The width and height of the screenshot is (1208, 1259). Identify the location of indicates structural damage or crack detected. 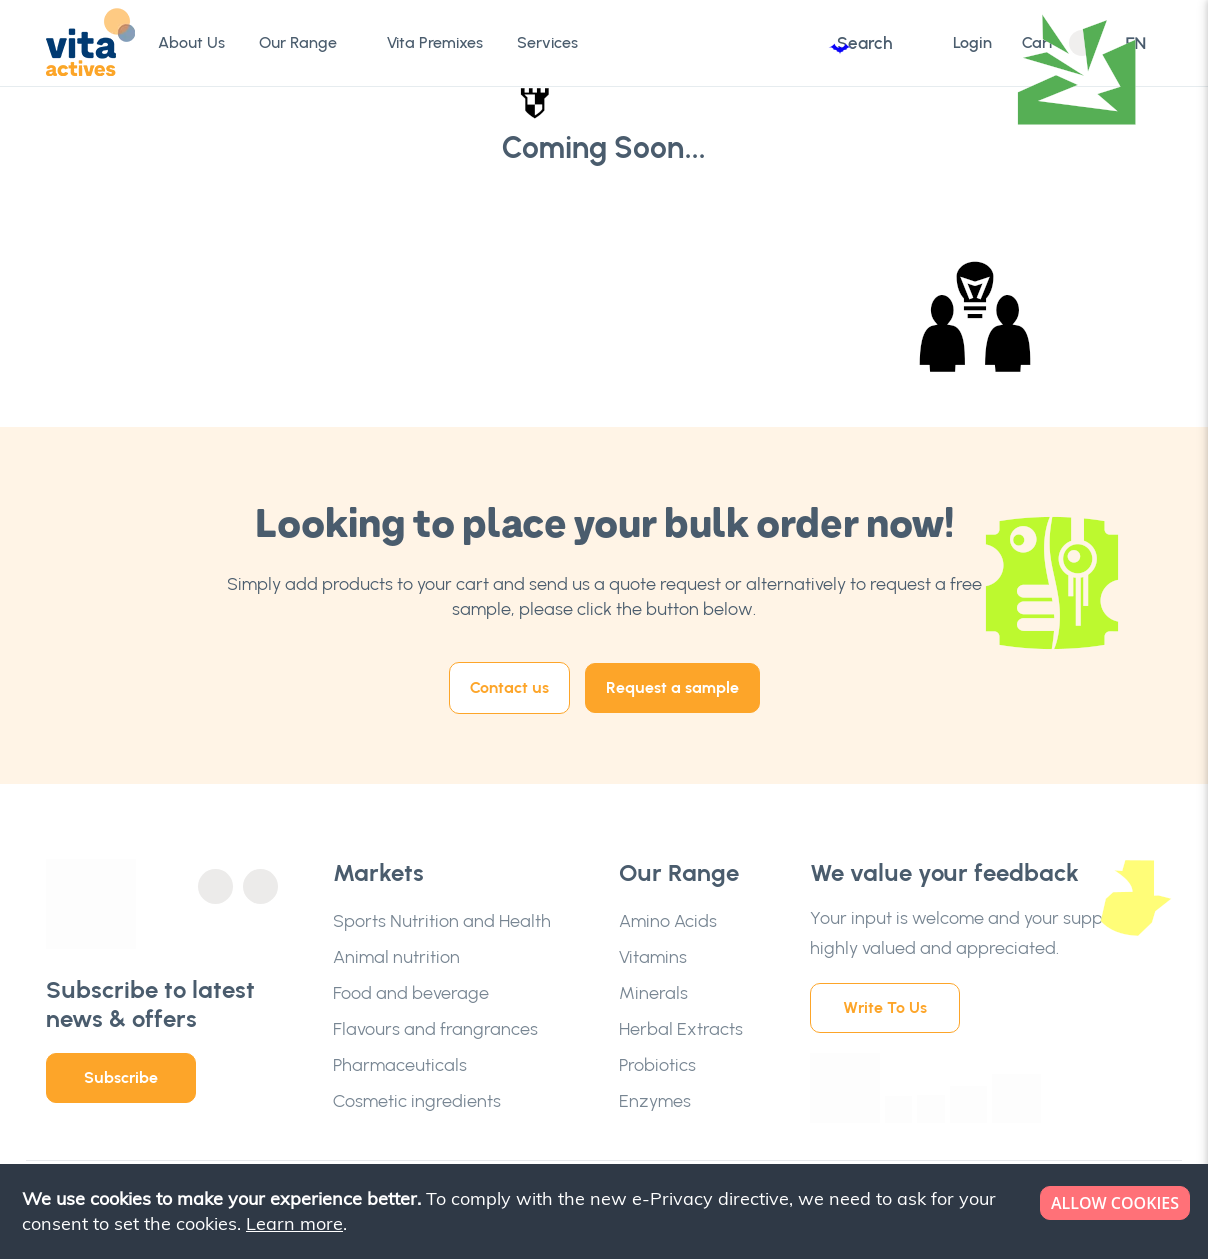
(1076, 65).